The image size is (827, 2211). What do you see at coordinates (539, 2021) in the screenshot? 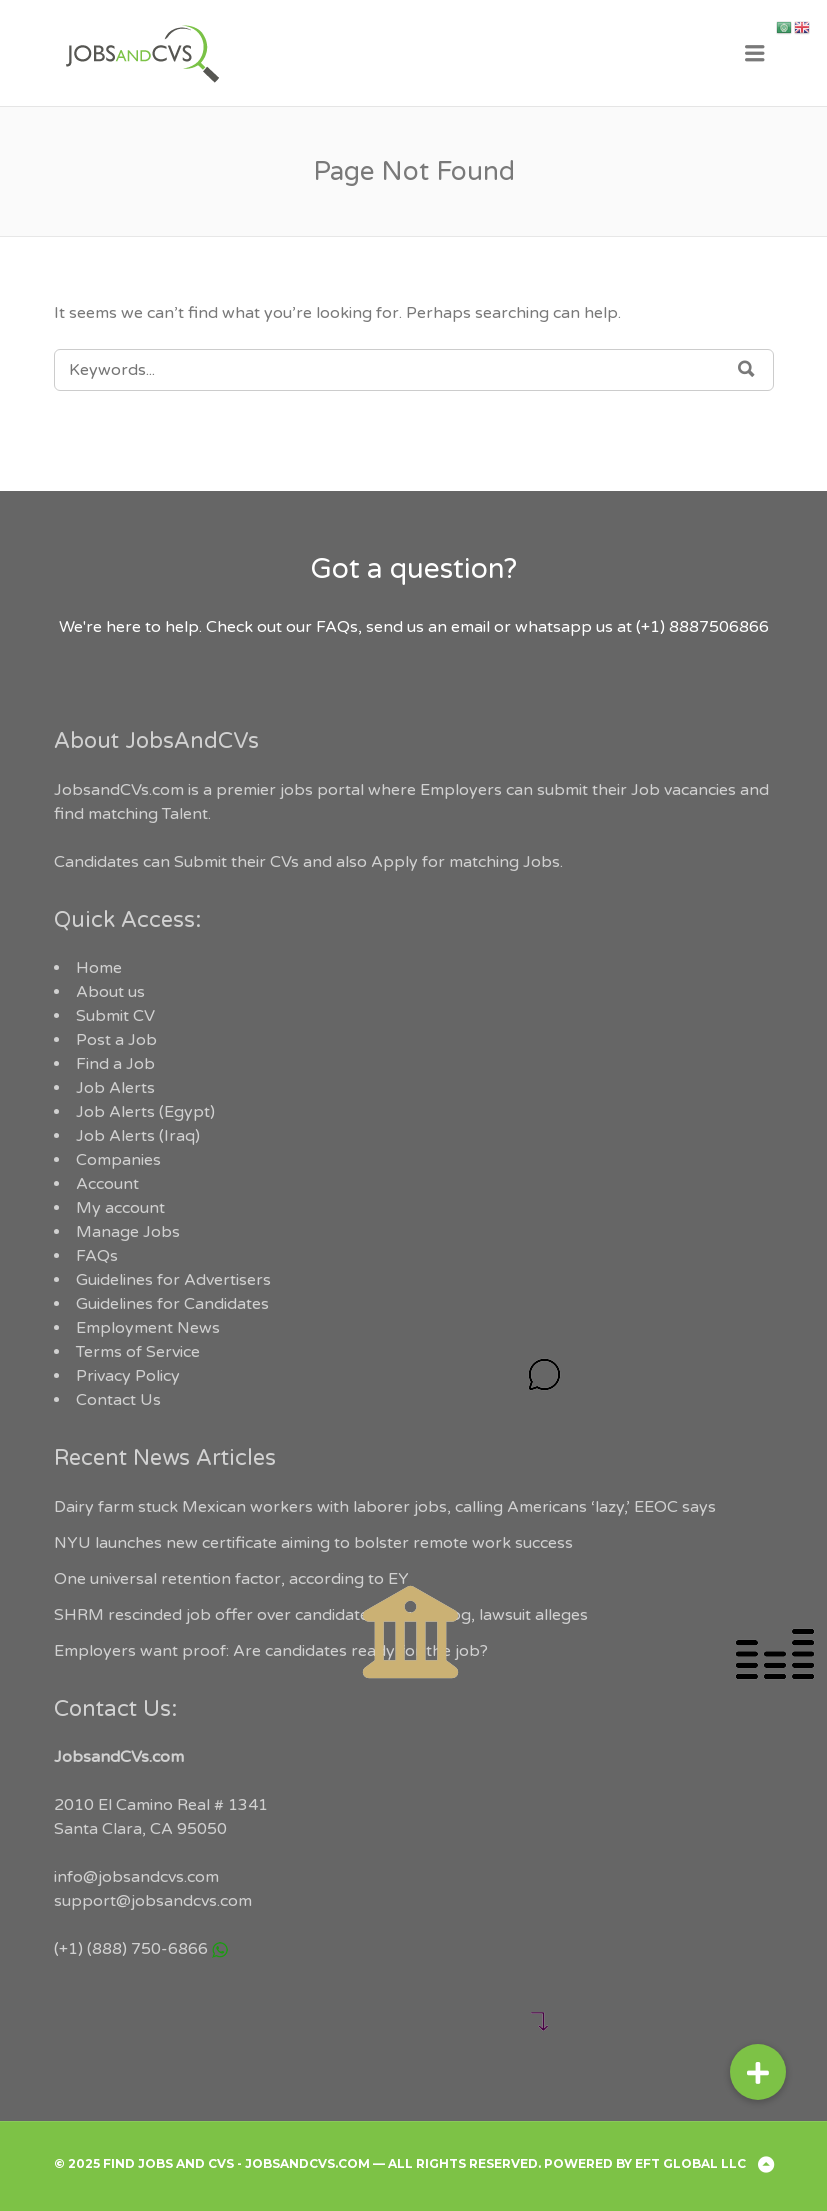
I see `turn right then down navigation direction` at bounding box center [539, 2021].